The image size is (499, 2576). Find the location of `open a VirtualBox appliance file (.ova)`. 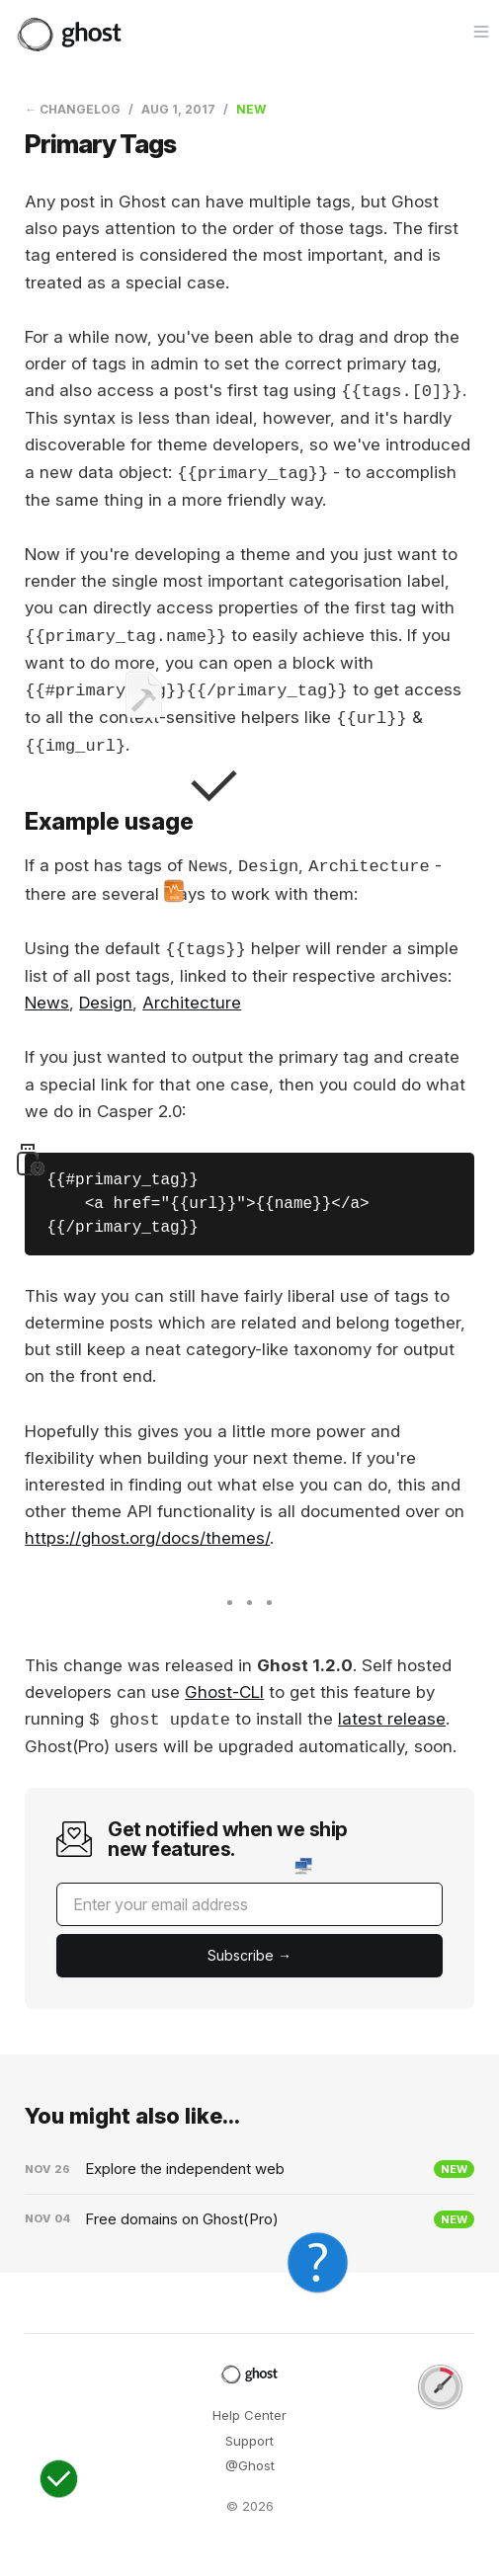

open a VirtualBox appliance file (.ova) is located at coordinates (174, 891).